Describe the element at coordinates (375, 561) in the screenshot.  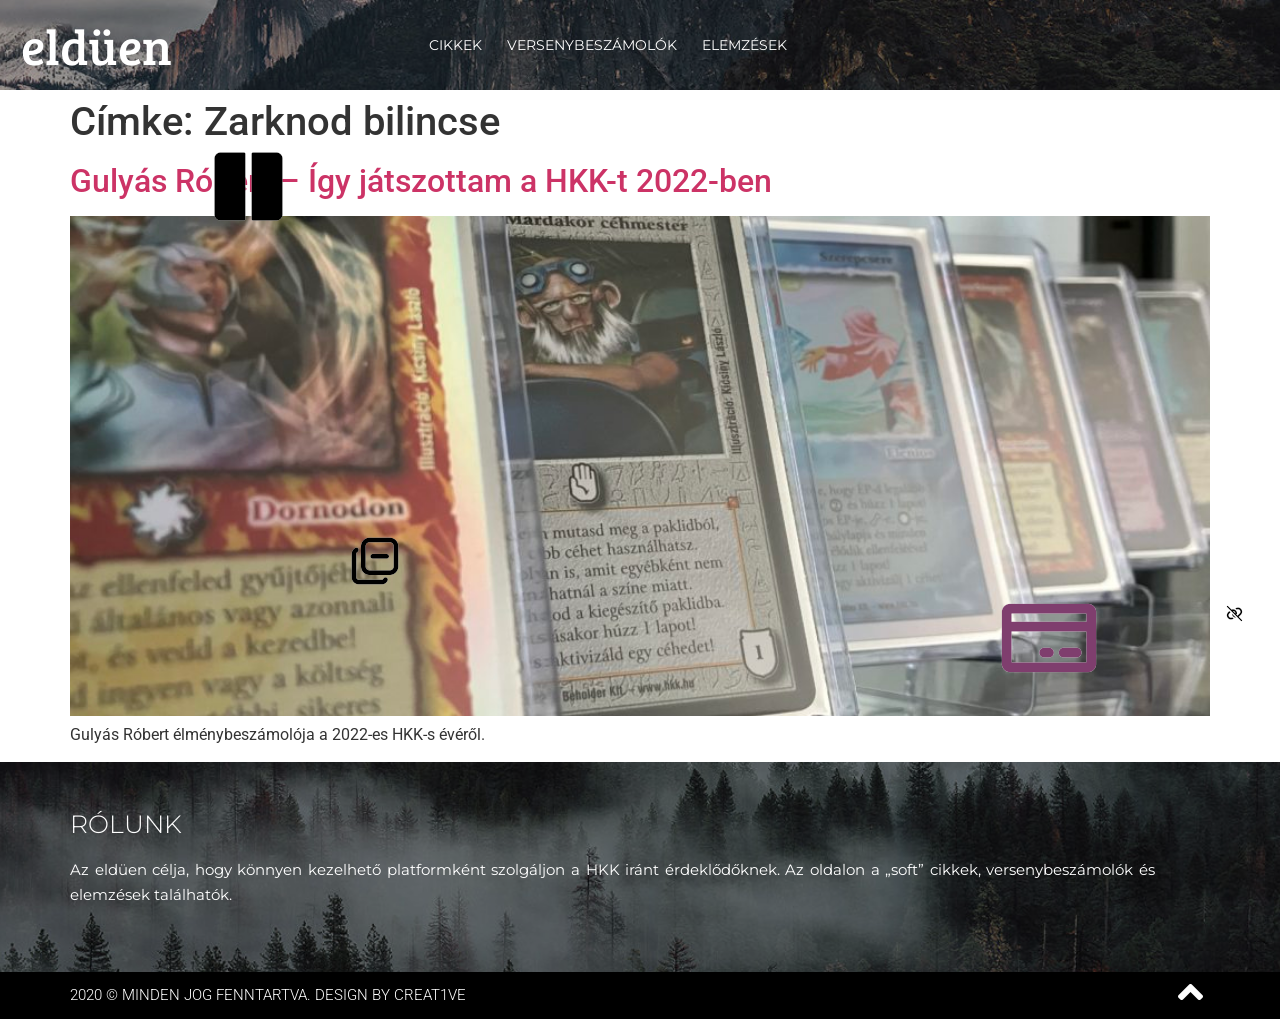
I see `remove an item from your library` at that location.